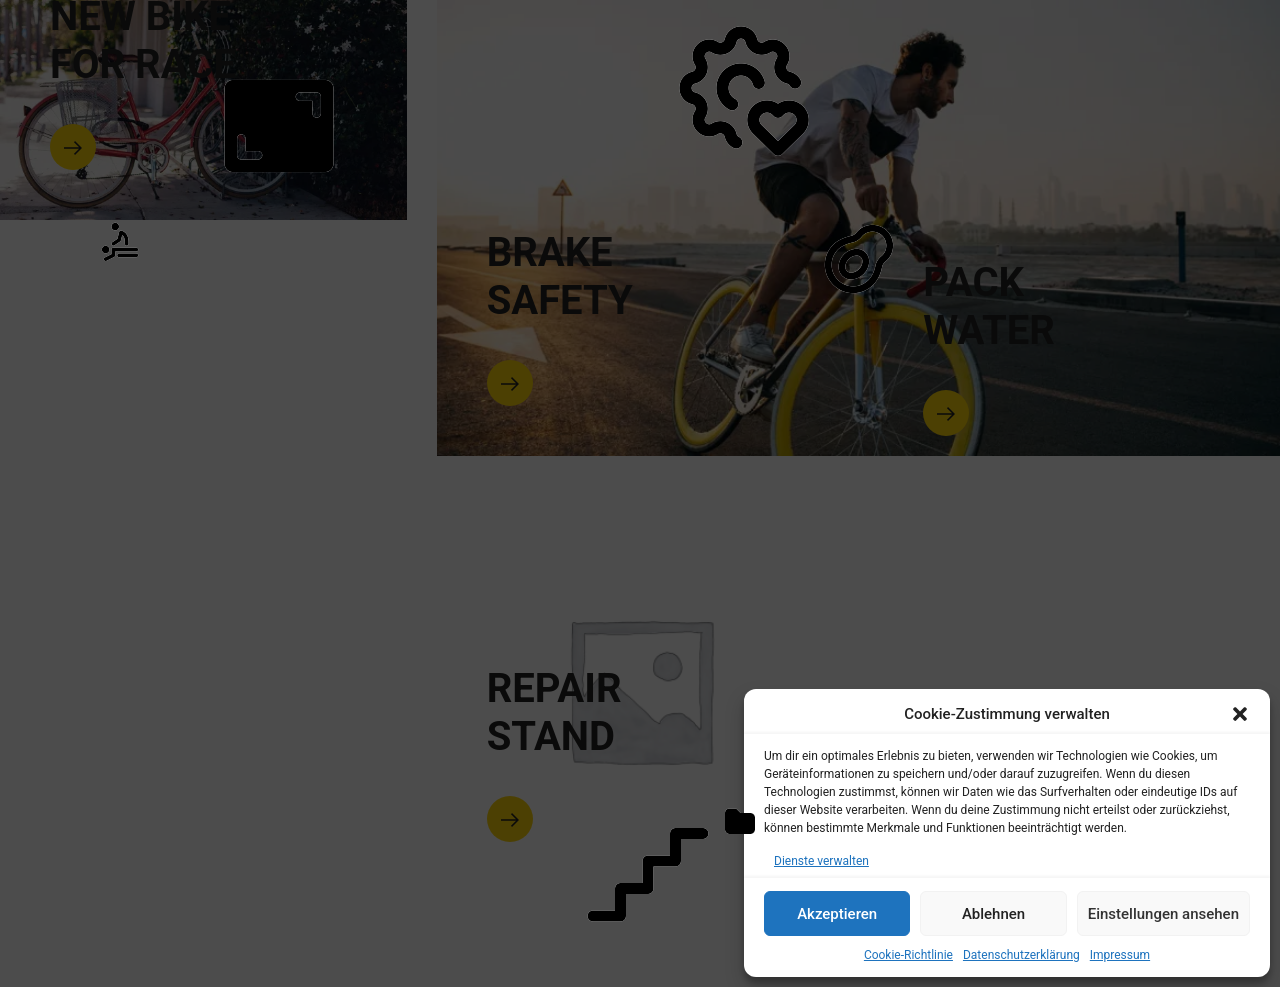 Image resolution: width=1280 pixels, height=987 pixels. What do you see at coordinates (741, 88) in the screenshot?
I see `customize your favorites or liked items settings` at bounding box center [741, 88].